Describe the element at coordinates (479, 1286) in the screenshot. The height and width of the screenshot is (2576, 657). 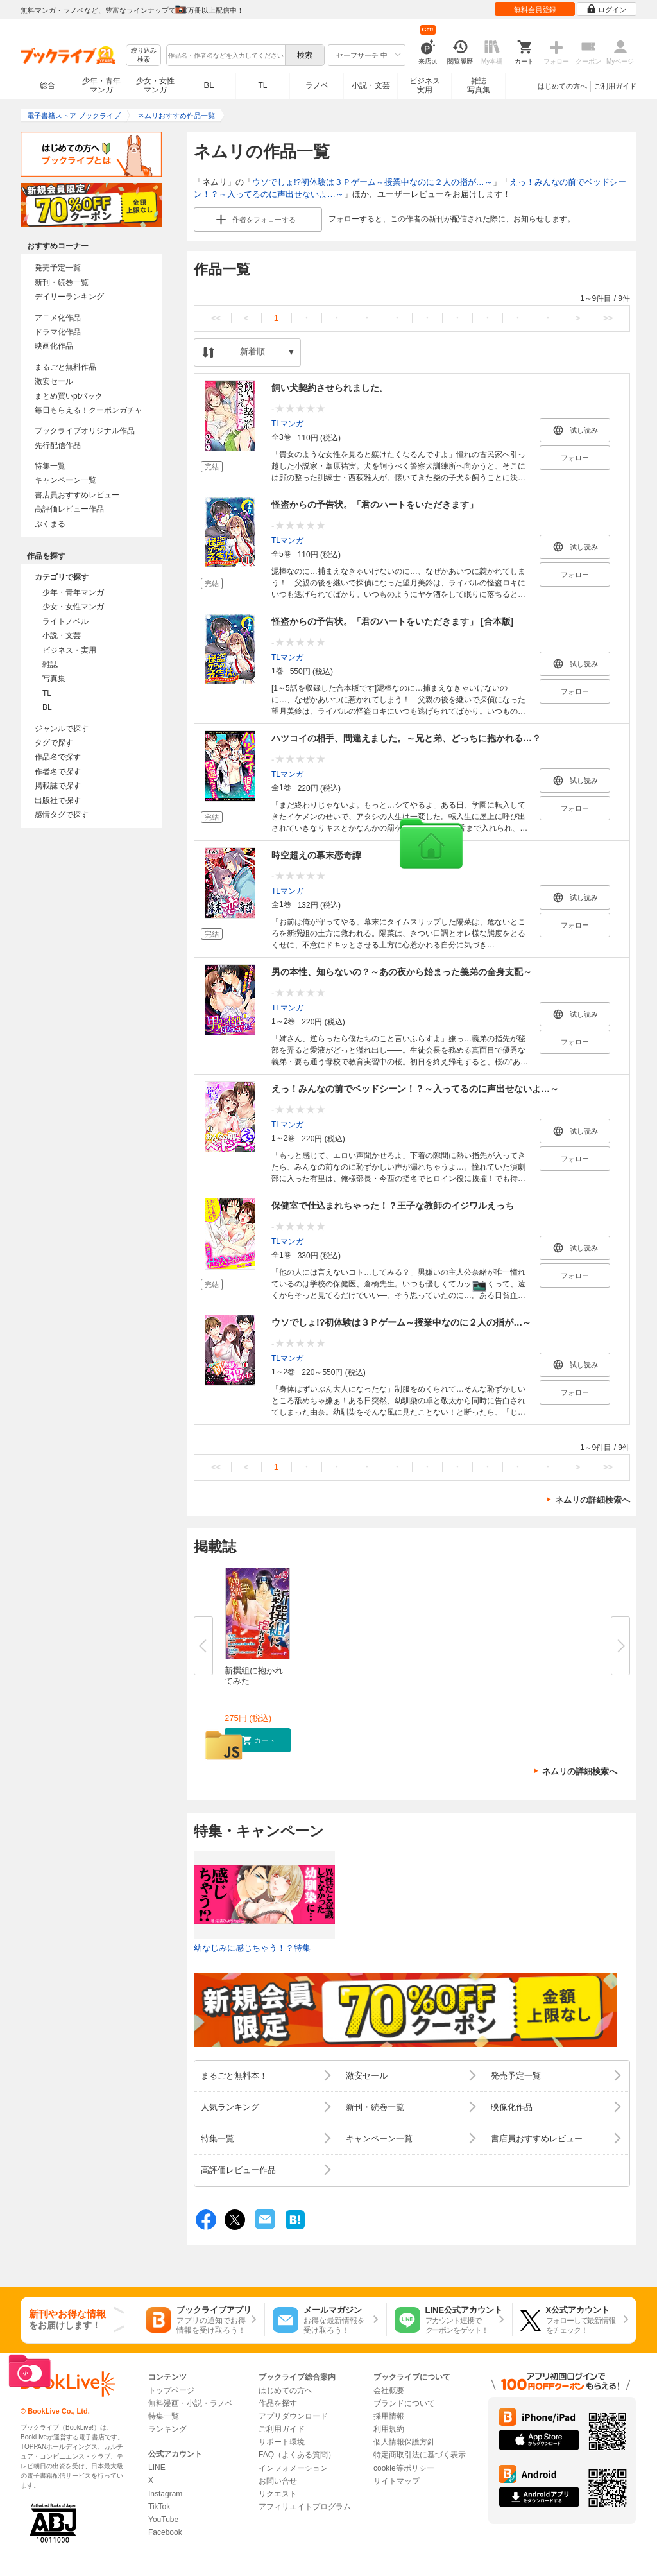
I see `open system monitoring files` at that location.